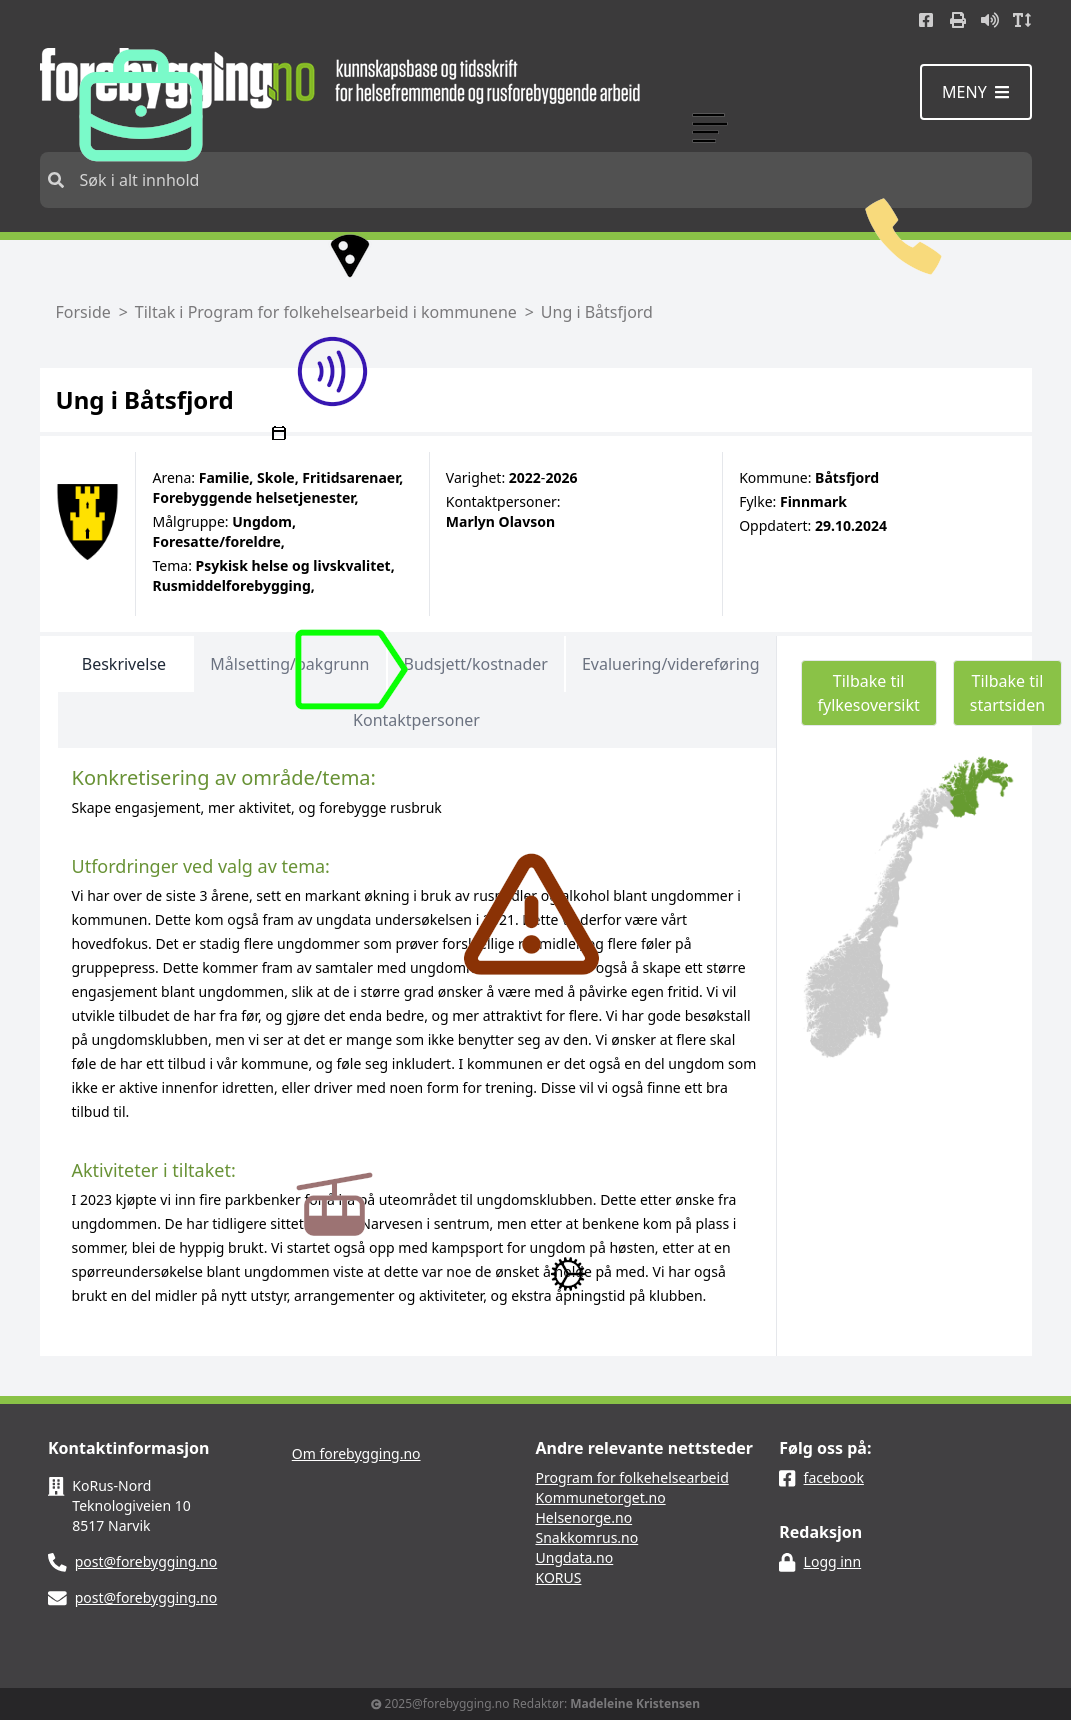 The width and height of the screenshot is (1071, 1720). Describe the element at coordinates (332, 371) in the screenshot. I see `tap to pay with contactless payment` at that location.